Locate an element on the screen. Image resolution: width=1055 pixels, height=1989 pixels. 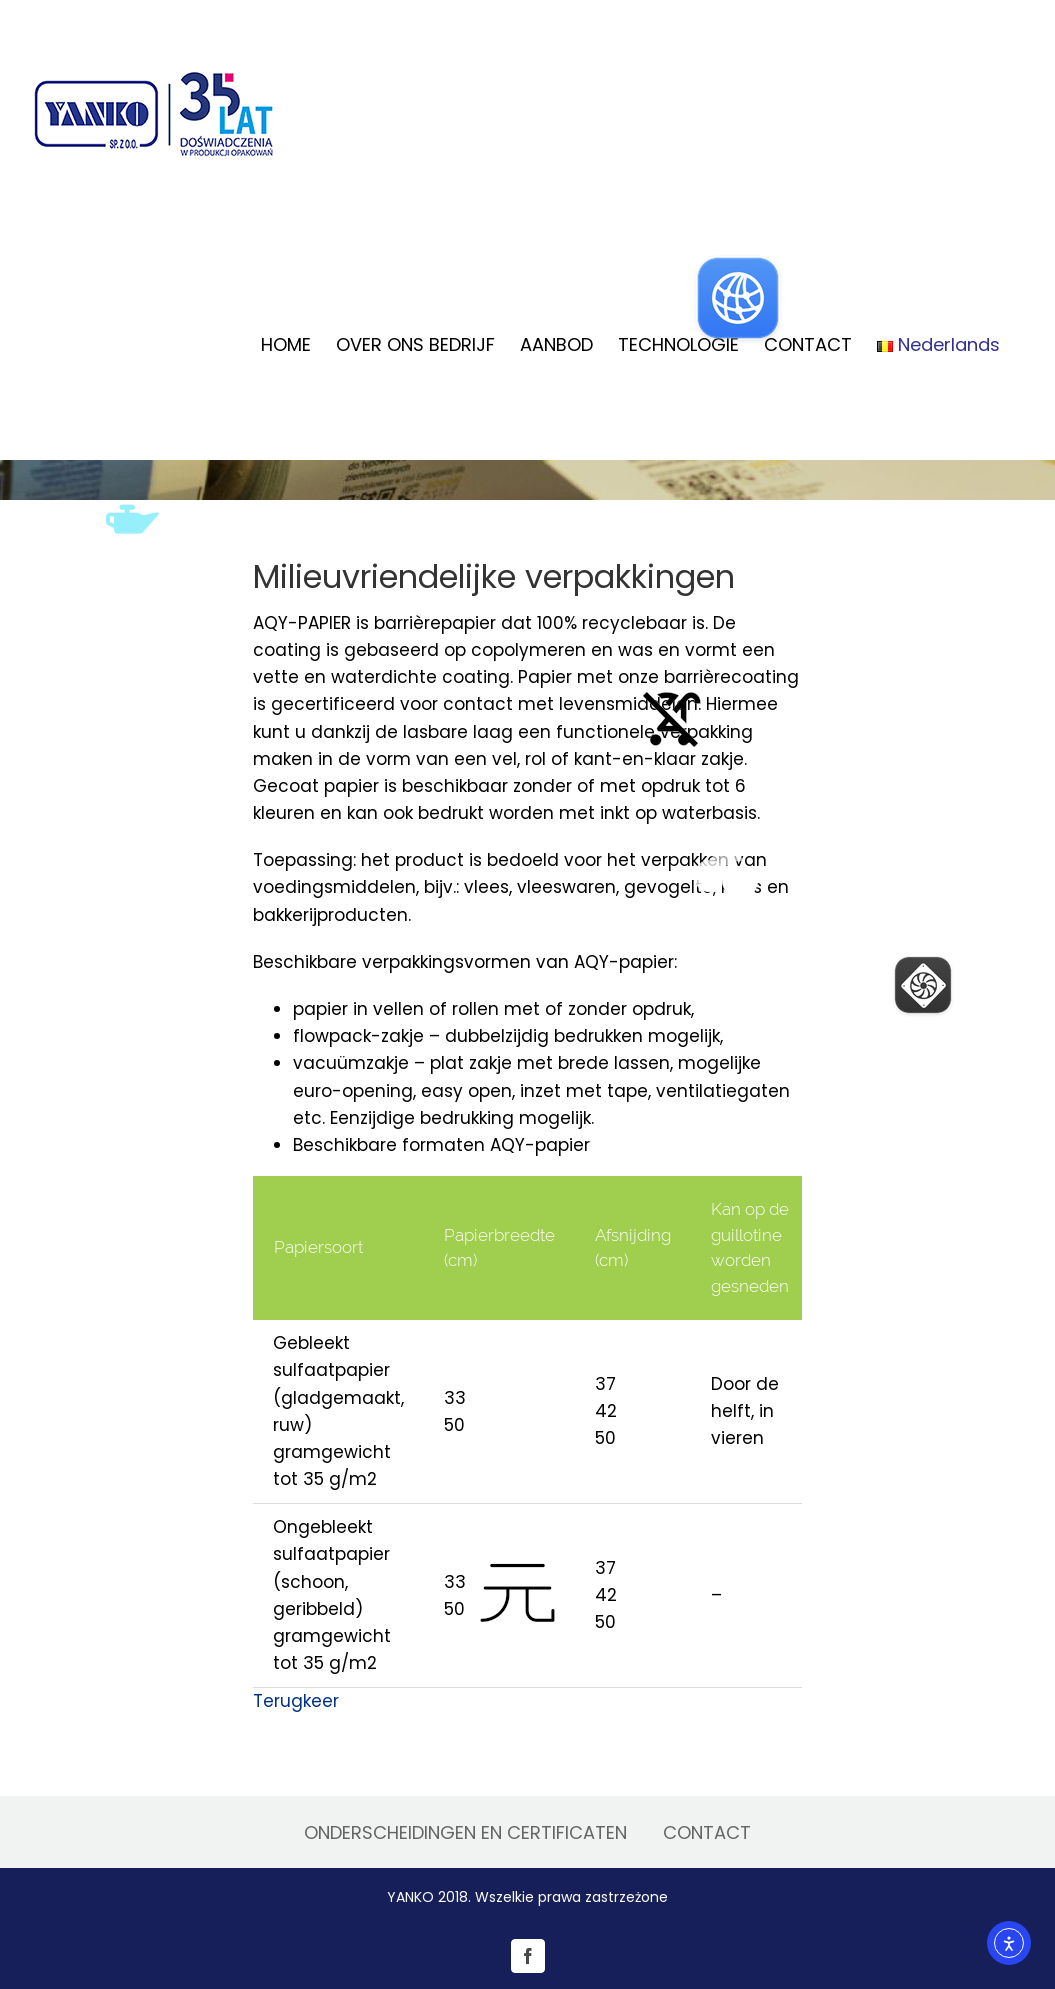
access maintenance or service settings is located at coordinates (132, 520).